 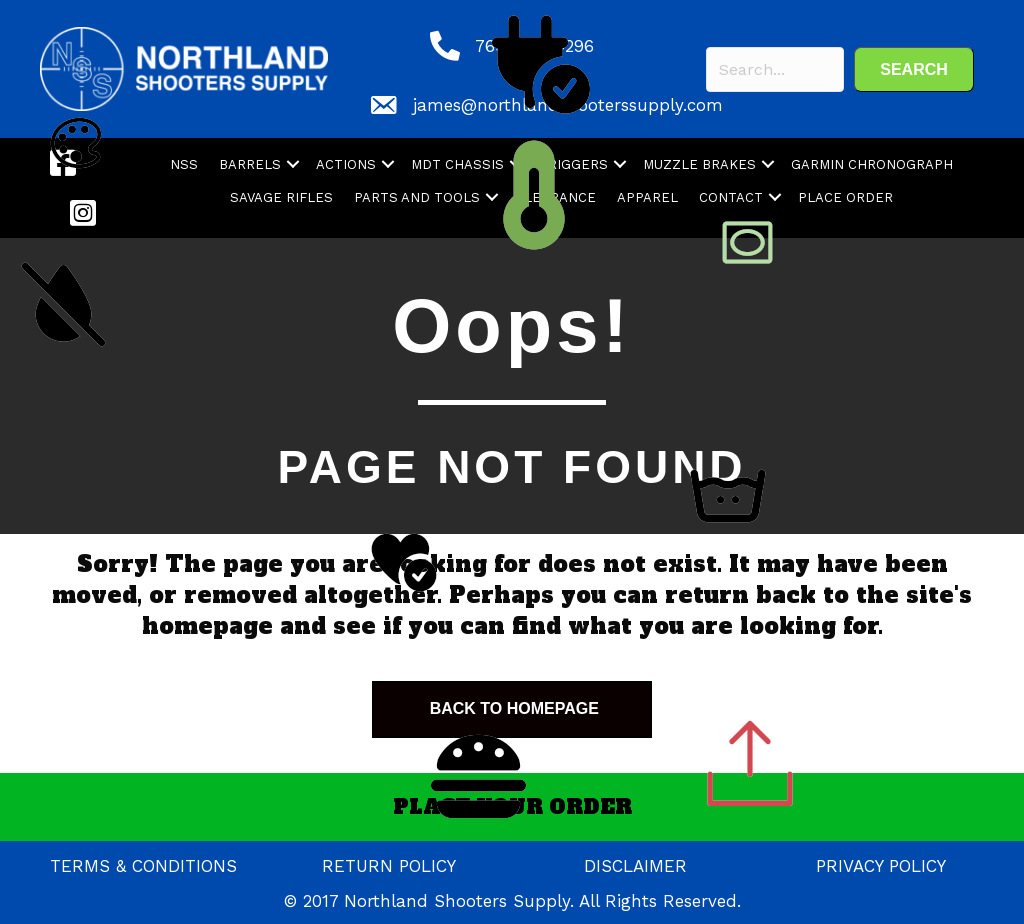 I want to click on indicates high temperature reading, so click(x=534, y=195).